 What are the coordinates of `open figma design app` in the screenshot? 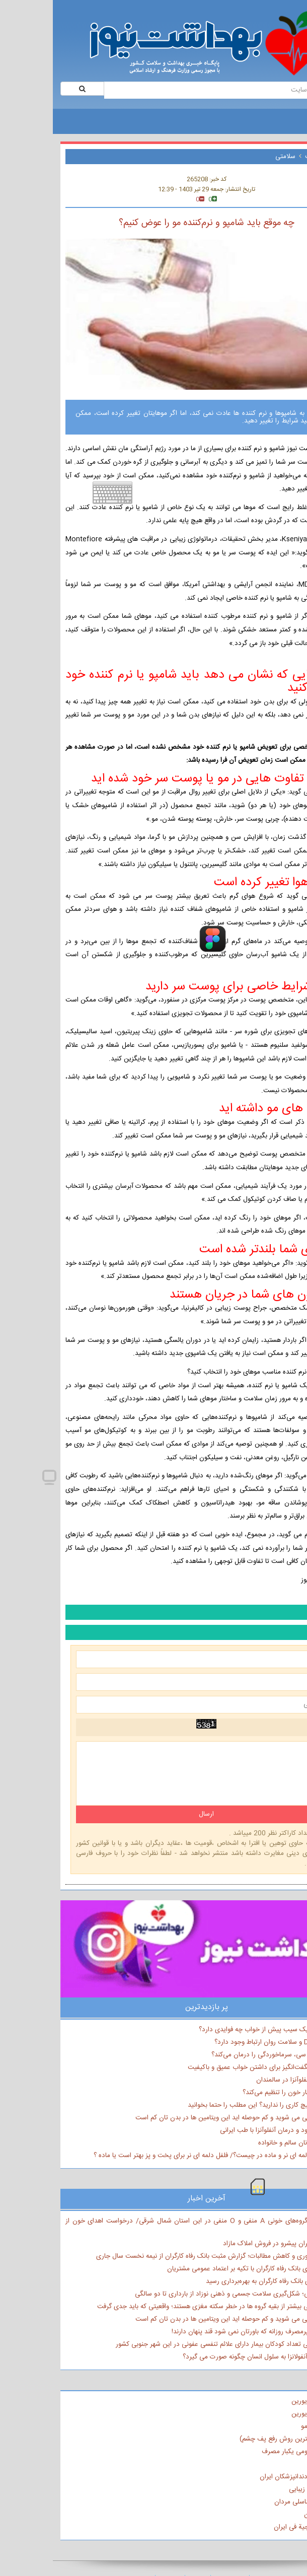 It's located at (212, 939).